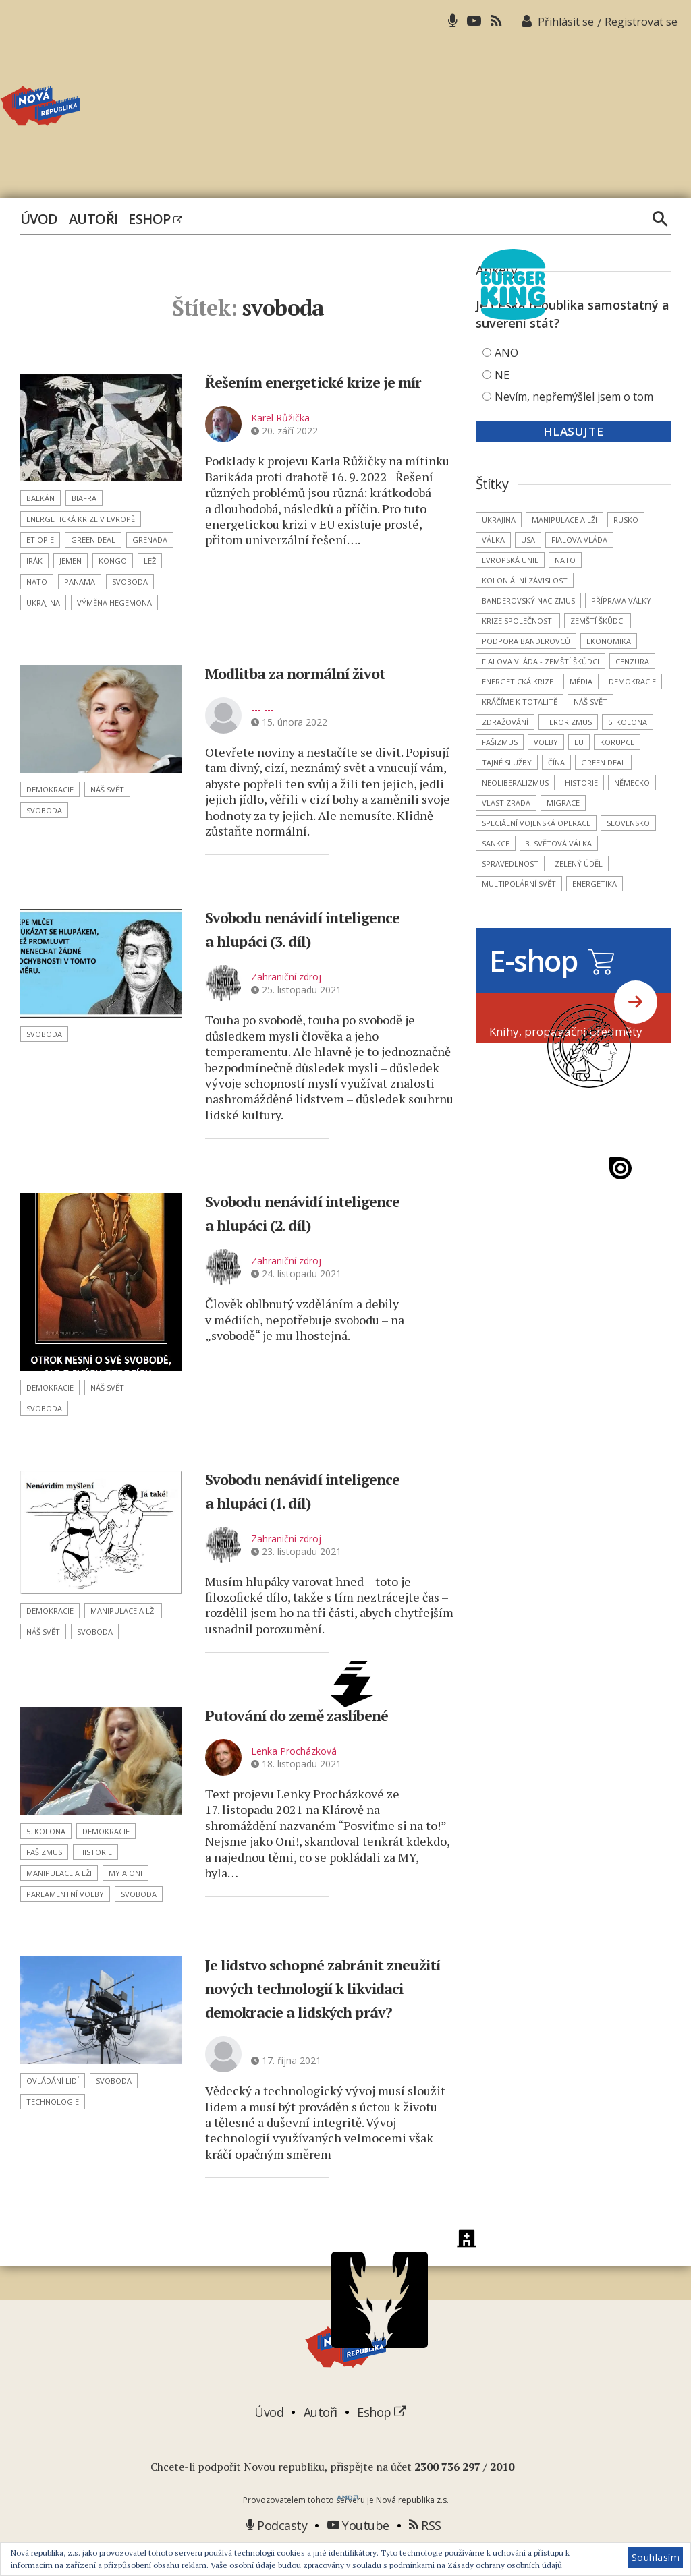 This screenshot has width=691, height=2576. What do you see at coordinates (352, 1684) in the screenshot?
I see `rolldown bundler logo` at bounding box center [352, 1684].